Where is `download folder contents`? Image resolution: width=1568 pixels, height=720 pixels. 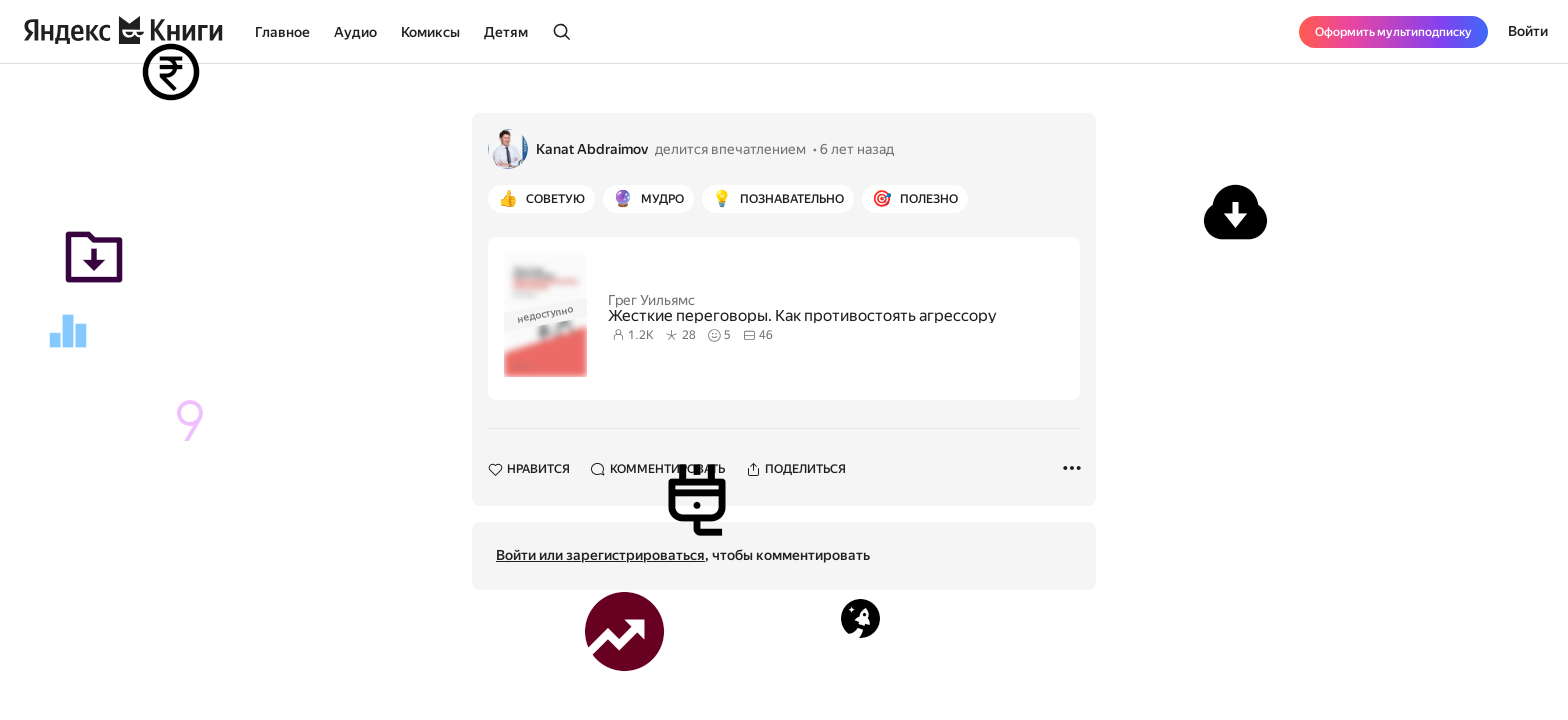 download folder contents is located at coordinates (94, 257).